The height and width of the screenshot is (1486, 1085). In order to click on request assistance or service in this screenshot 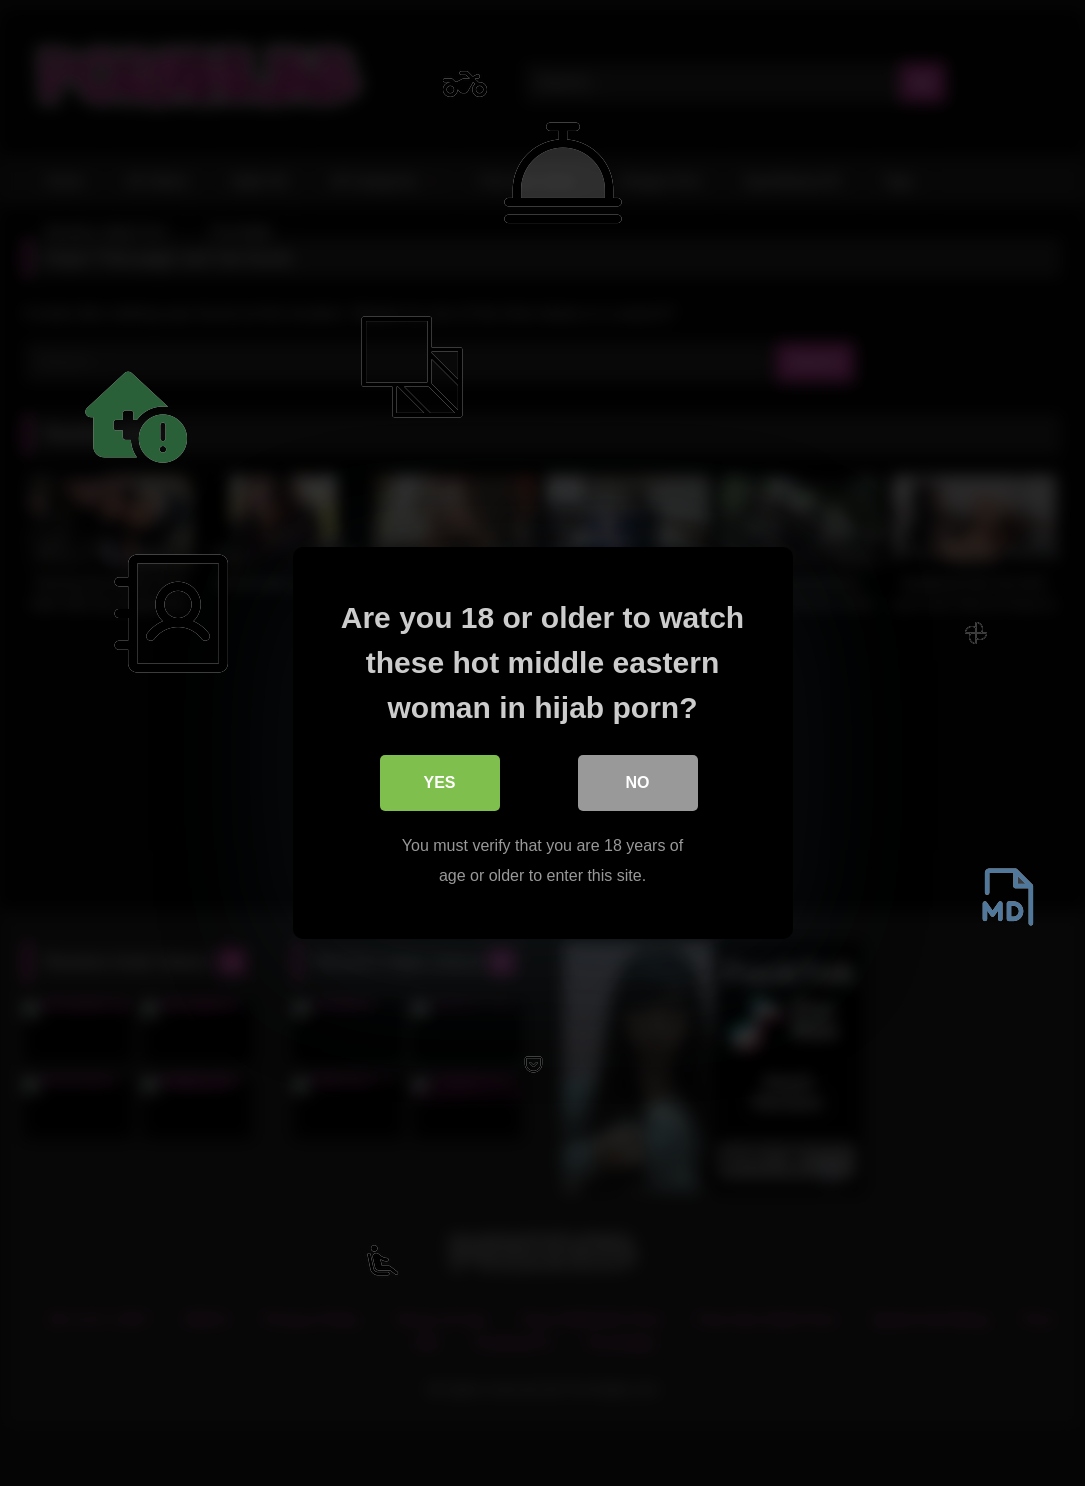, I will do `click(563, 177)`.